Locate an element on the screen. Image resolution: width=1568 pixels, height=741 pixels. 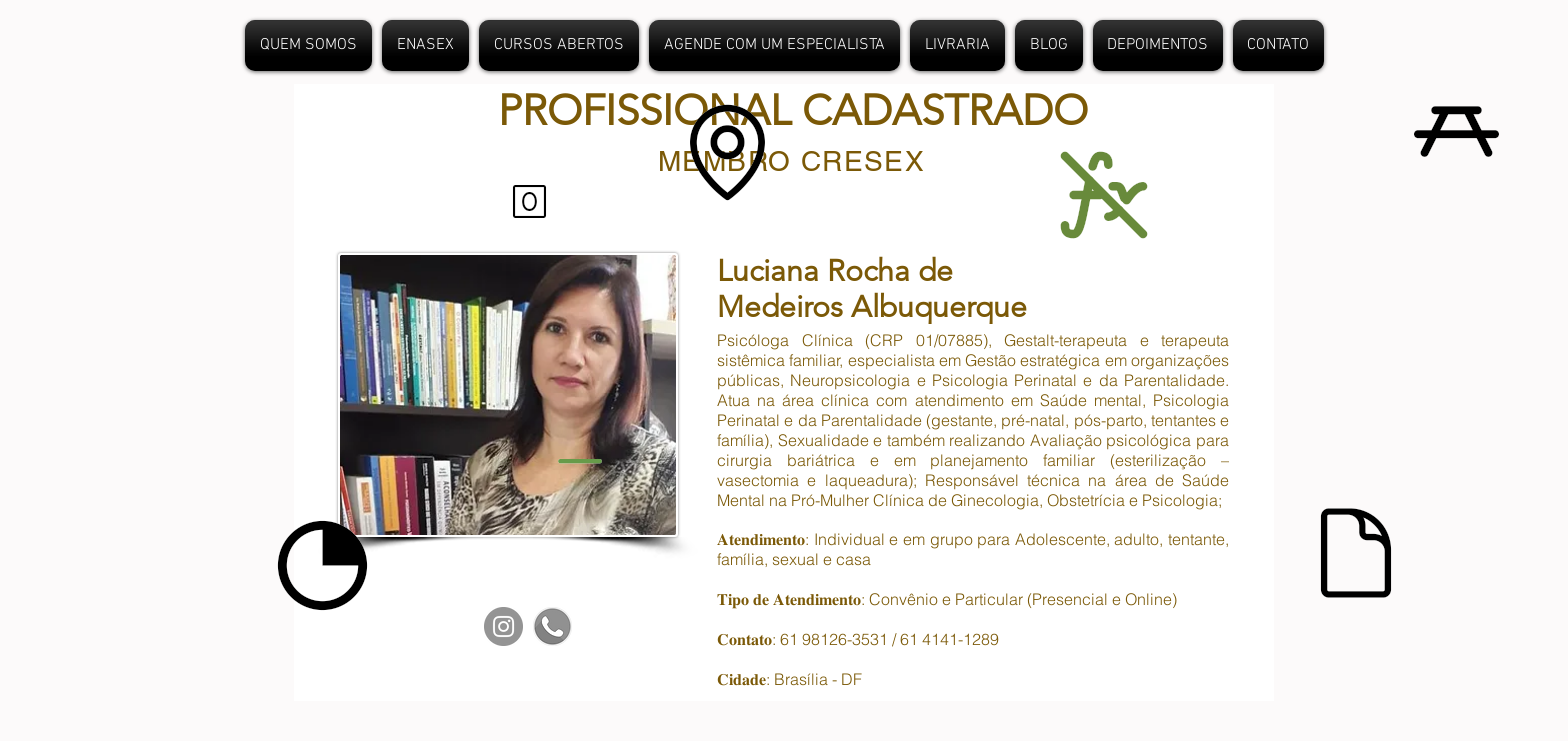
view or set a location on the map is located at coordinates (727, 152).